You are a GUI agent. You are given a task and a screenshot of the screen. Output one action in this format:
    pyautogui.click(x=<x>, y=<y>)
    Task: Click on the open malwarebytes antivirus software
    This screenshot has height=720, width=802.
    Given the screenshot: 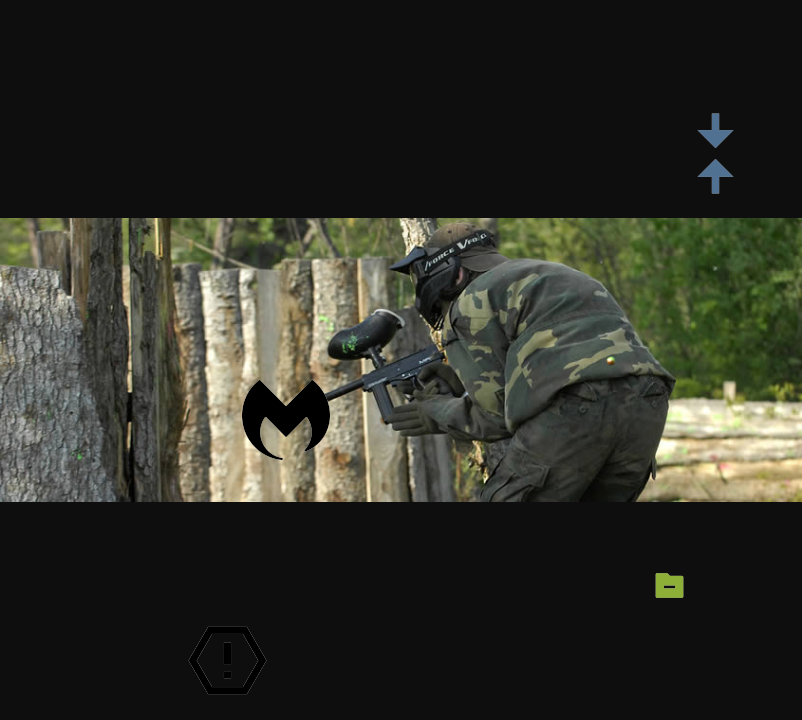 What is the action you would take?
    pyautogui.click(x=286, y=420)
    